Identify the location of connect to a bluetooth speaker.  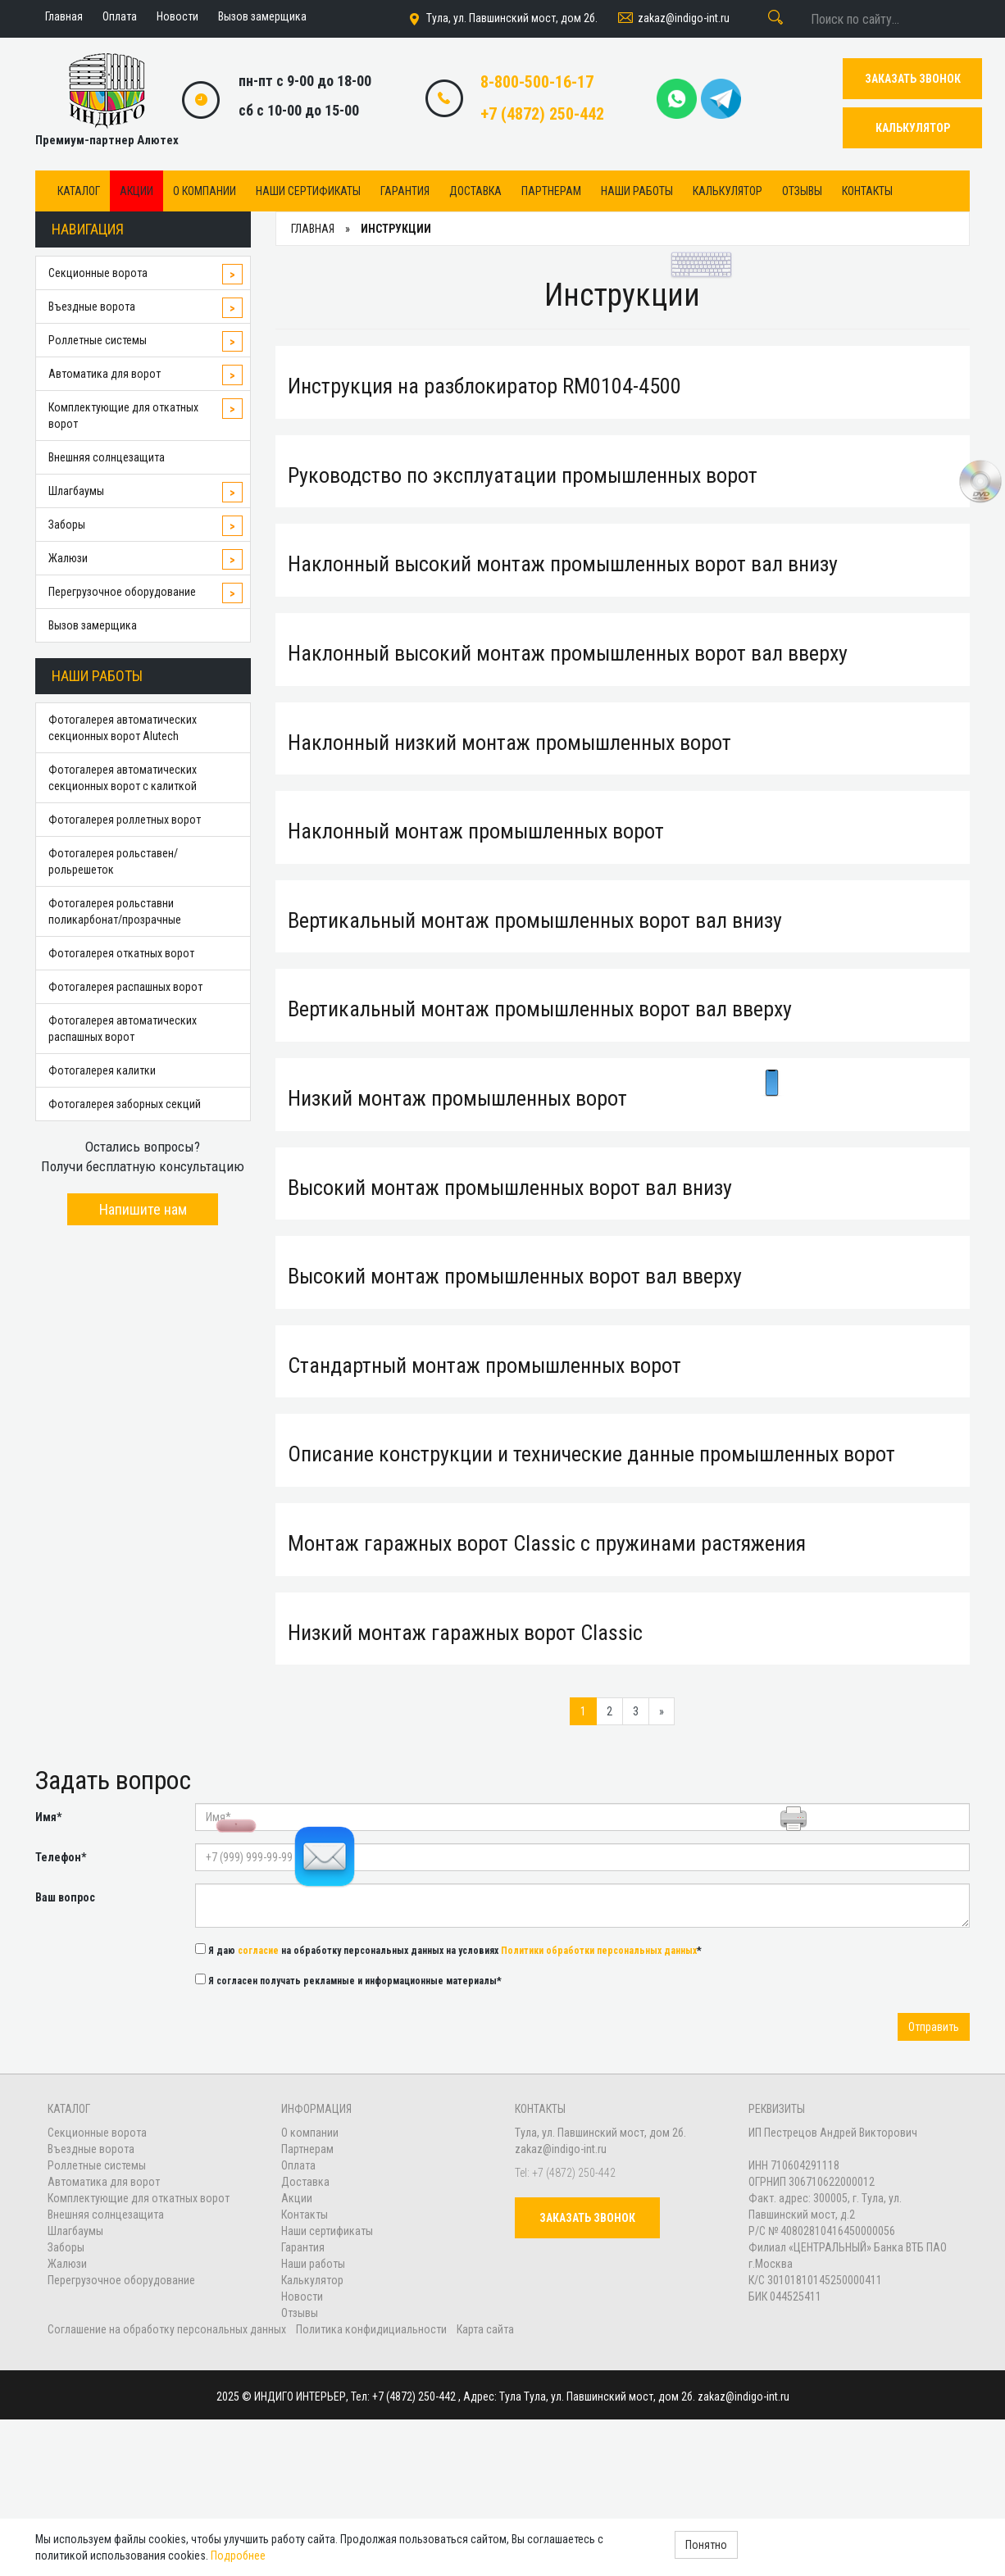
(236, 1826).